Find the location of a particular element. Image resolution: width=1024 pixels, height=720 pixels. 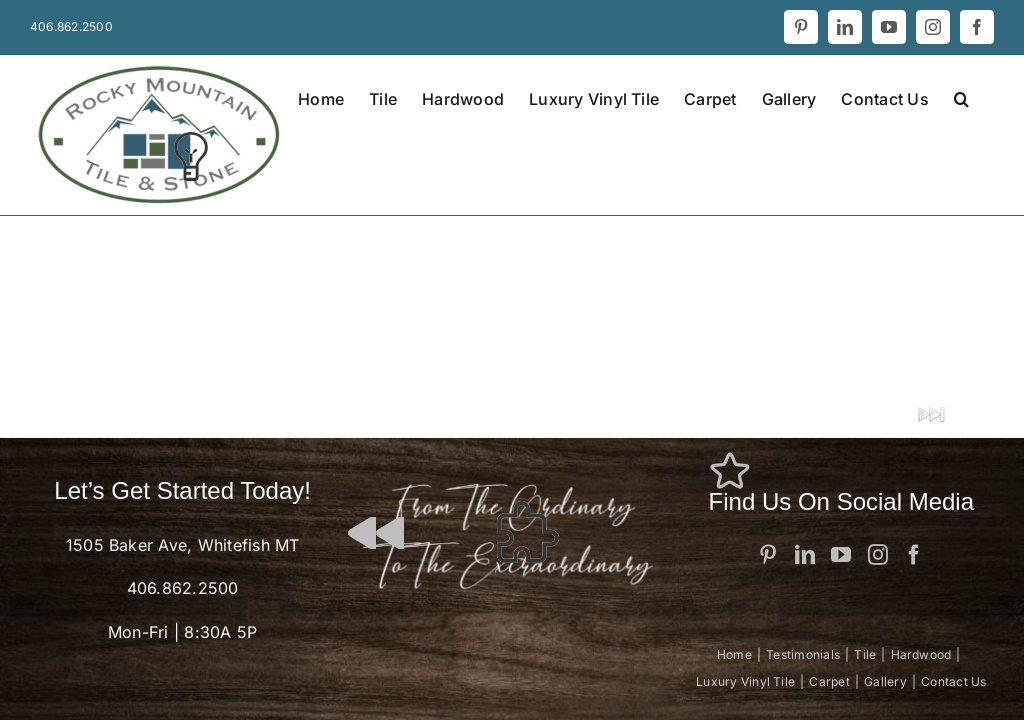

access object emojis and symbols is located at coordinates (189, 156).